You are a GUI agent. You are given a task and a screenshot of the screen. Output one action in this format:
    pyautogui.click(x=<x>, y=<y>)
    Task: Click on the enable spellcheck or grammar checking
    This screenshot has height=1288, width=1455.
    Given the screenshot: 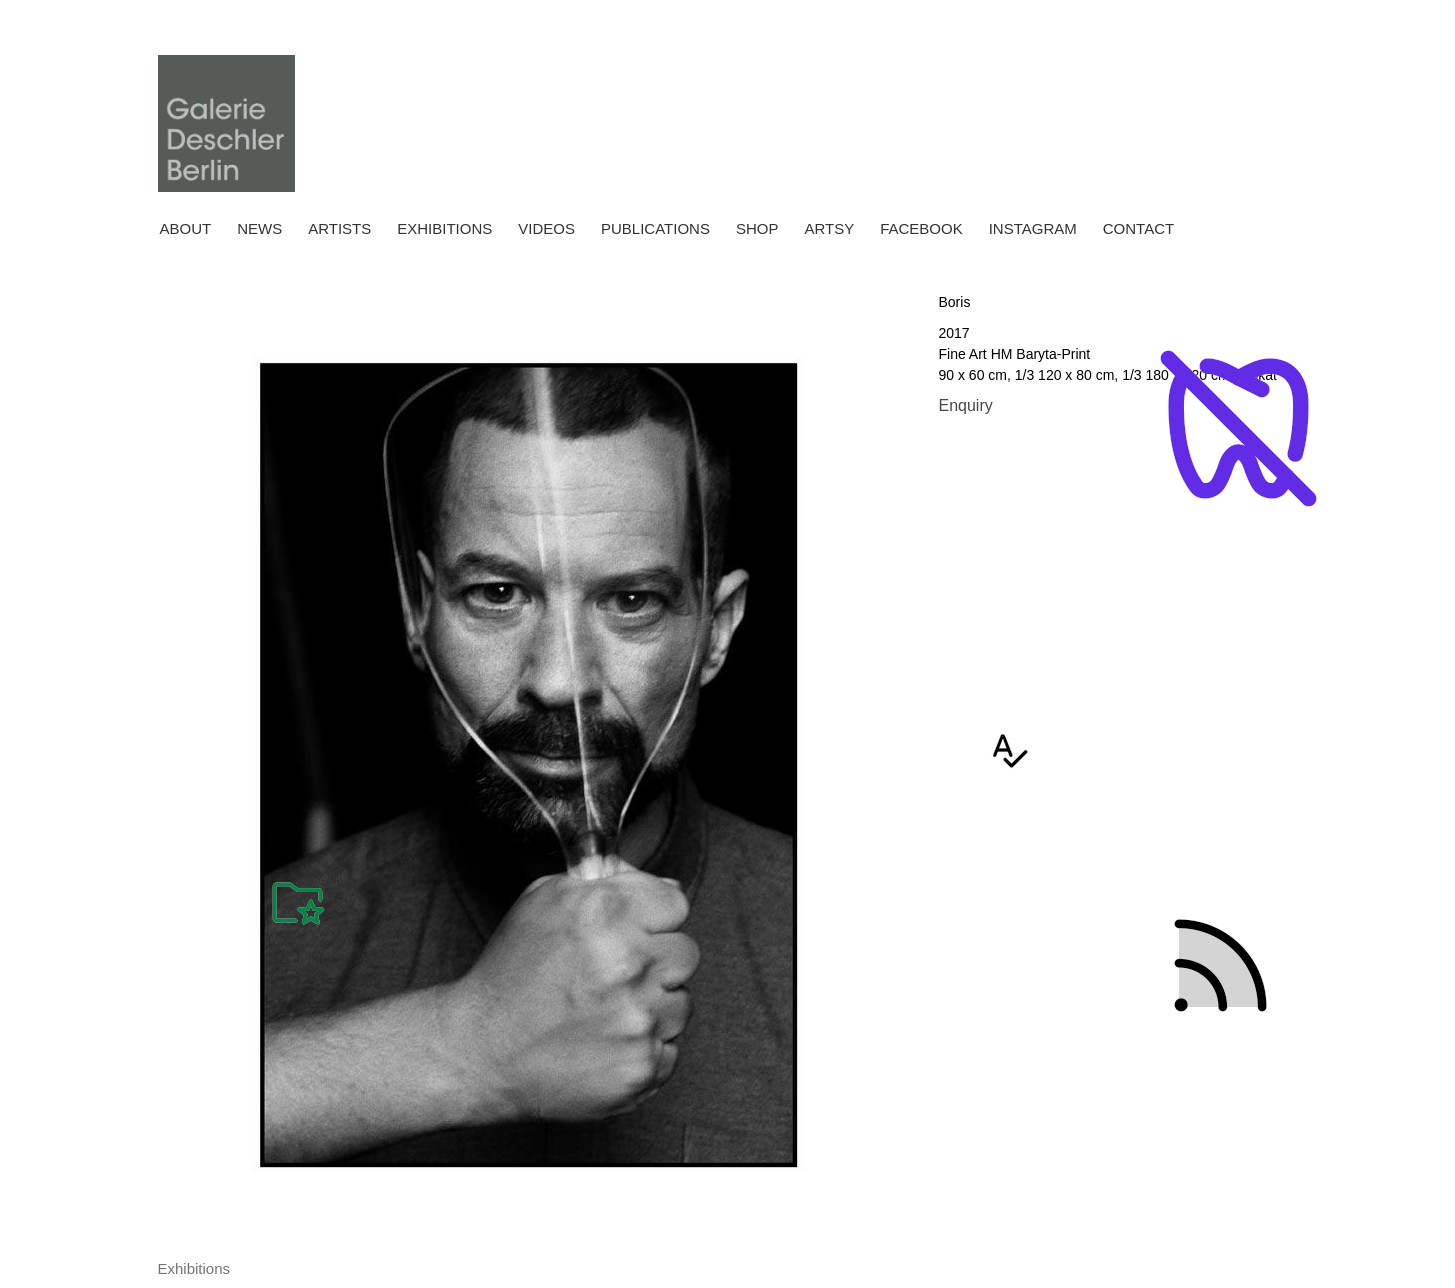 What is the action you would take?
    pyautogui.click(x=1009, y=750)
    